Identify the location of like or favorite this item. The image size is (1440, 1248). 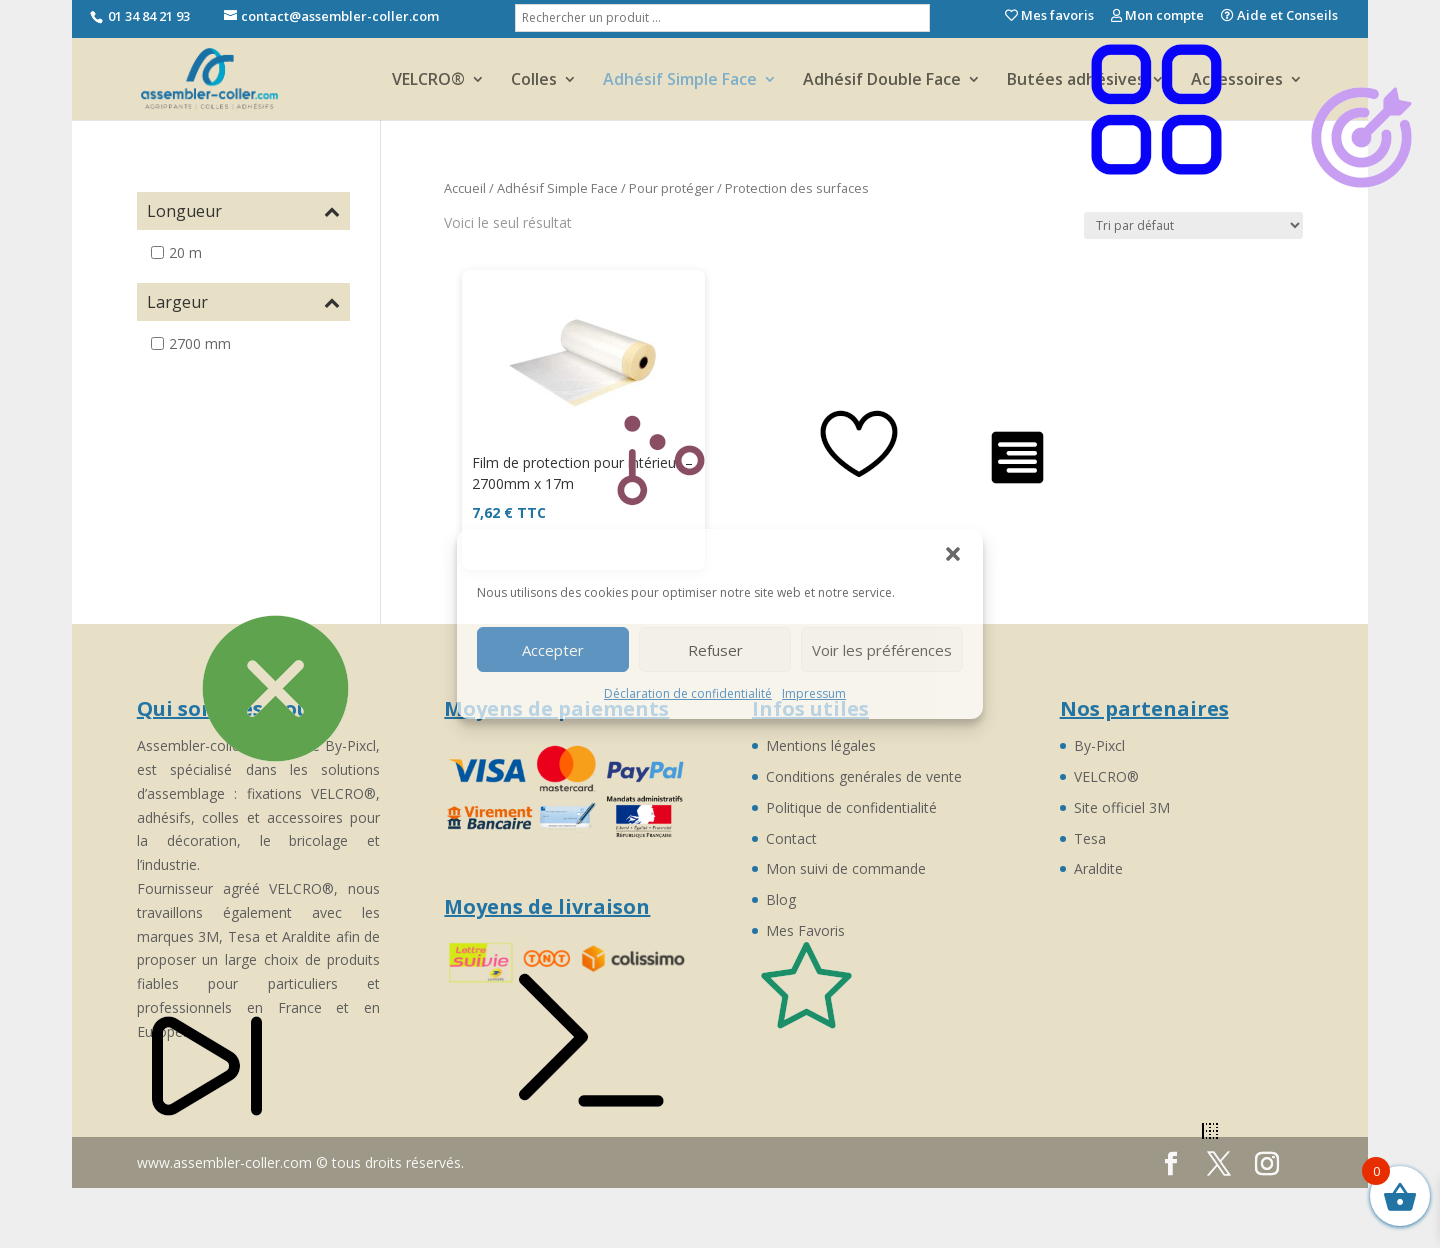
(859, 444).